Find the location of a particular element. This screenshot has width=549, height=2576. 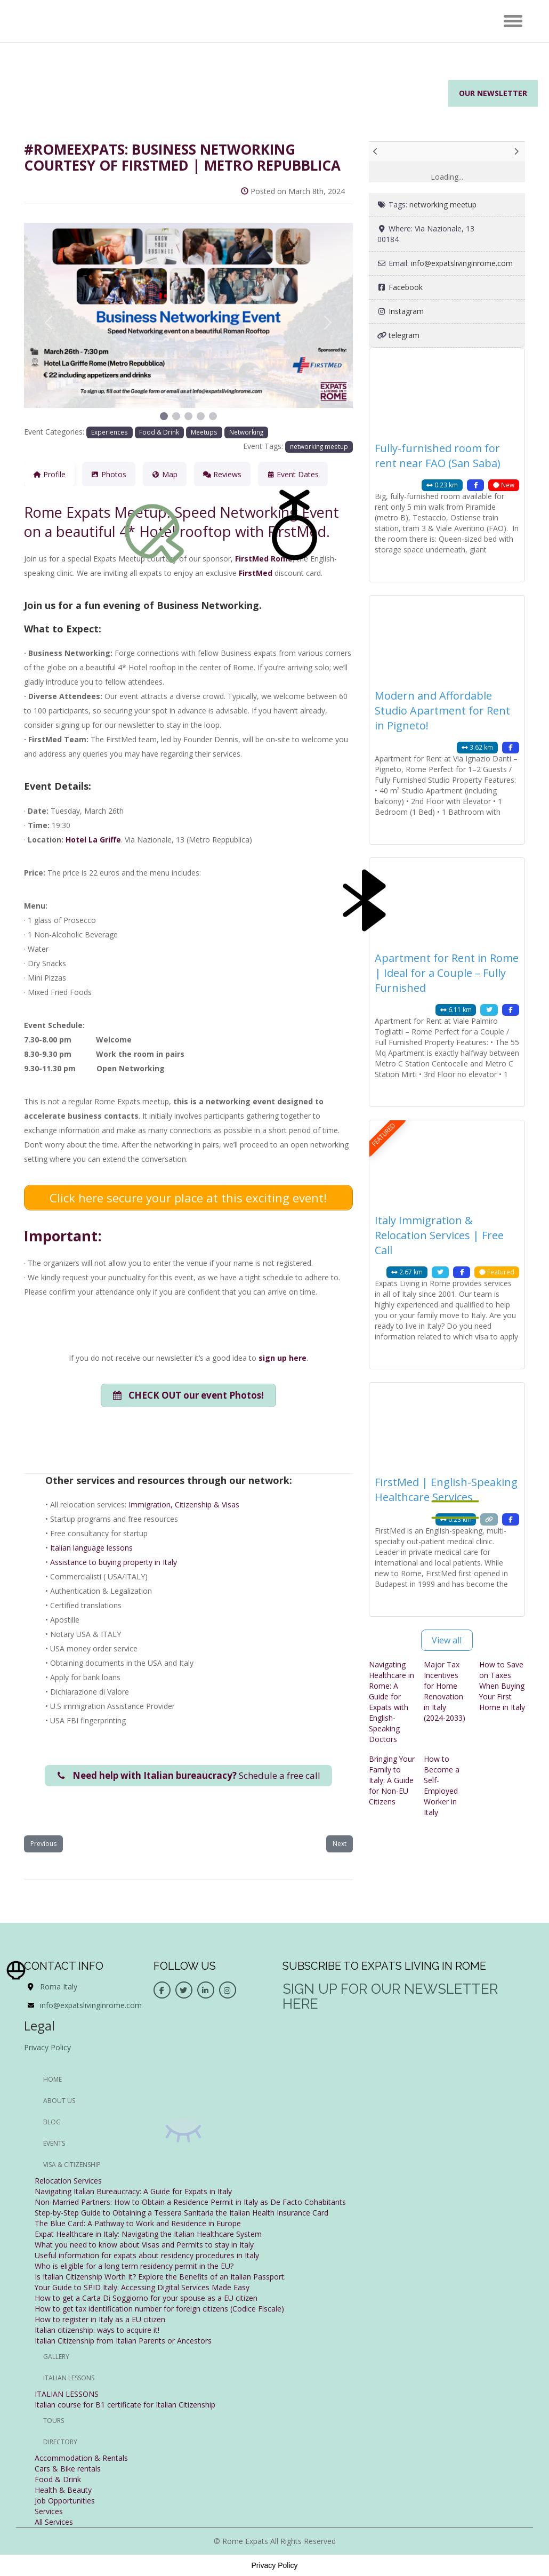

indicates nonbinary gender identity option is located at coordinates (294, 525).